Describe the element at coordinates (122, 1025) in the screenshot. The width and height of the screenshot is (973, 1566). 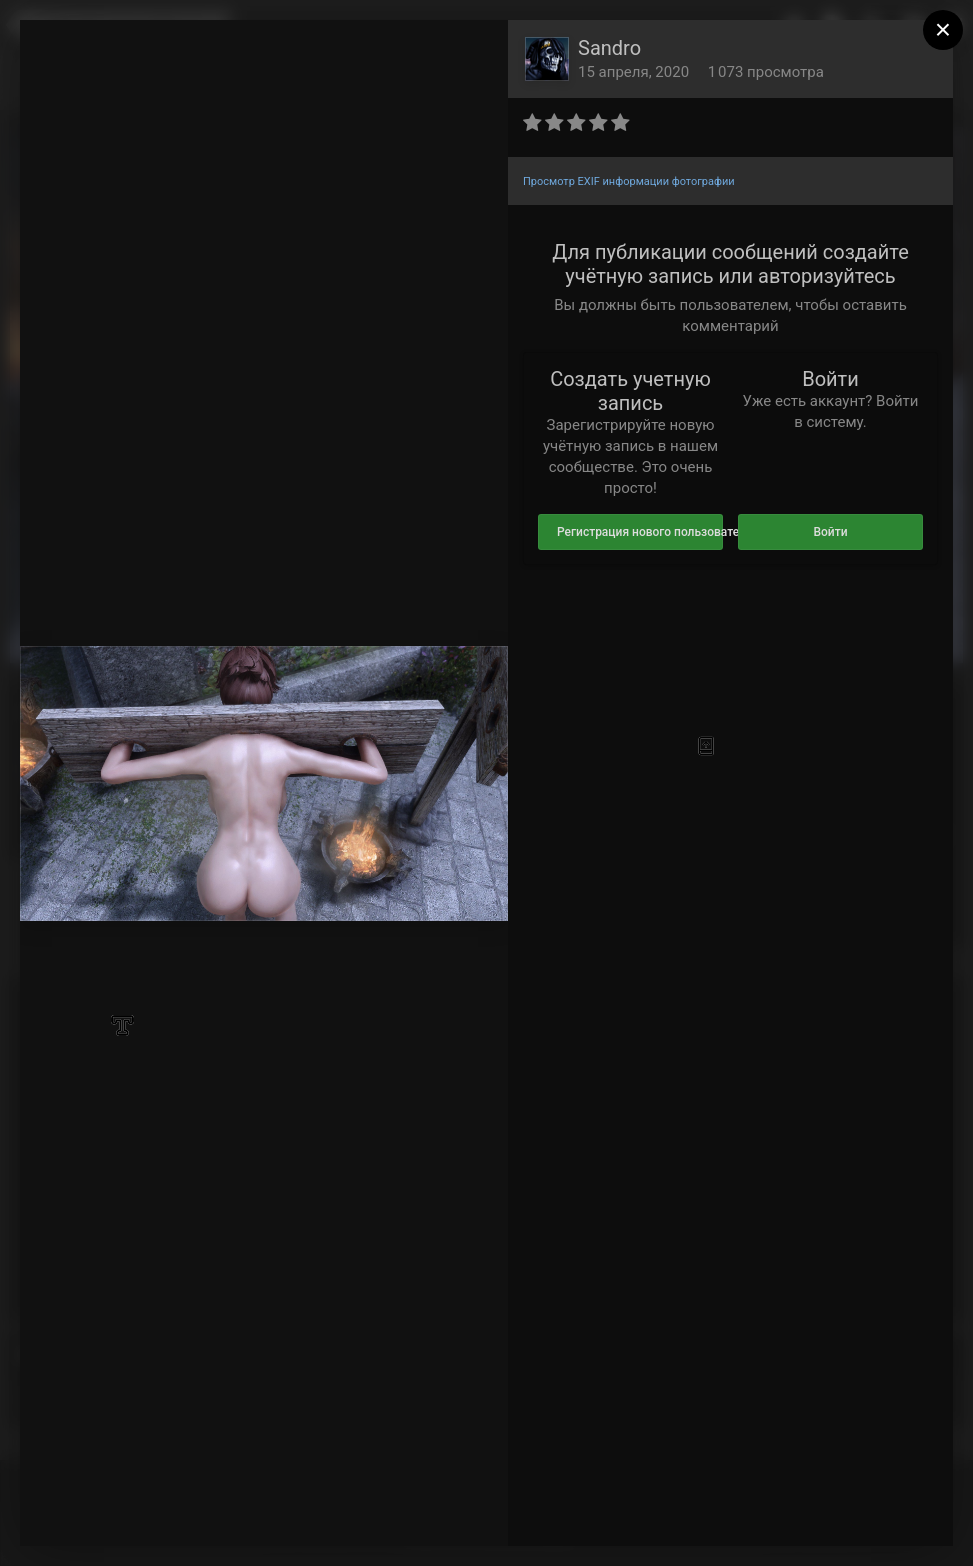
I see `access text formatting options` at that location.